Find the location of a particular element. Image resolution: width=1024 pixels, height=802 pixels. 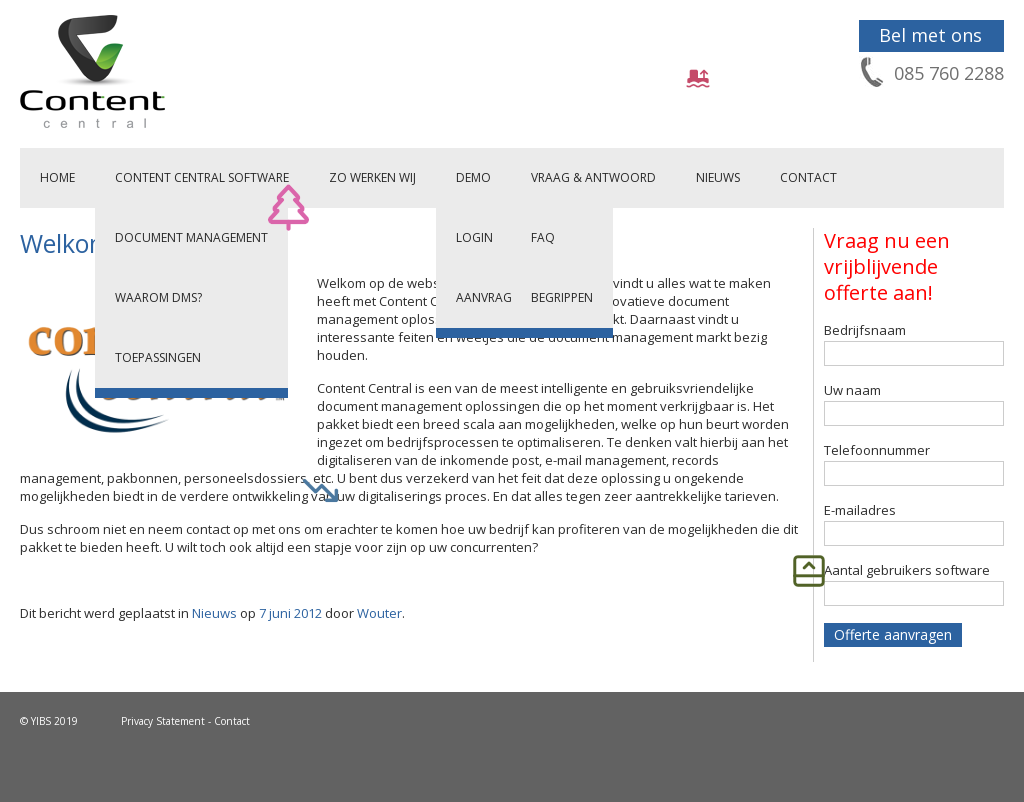

access nature or outdoor-related content is located at coordinates (288, 206).